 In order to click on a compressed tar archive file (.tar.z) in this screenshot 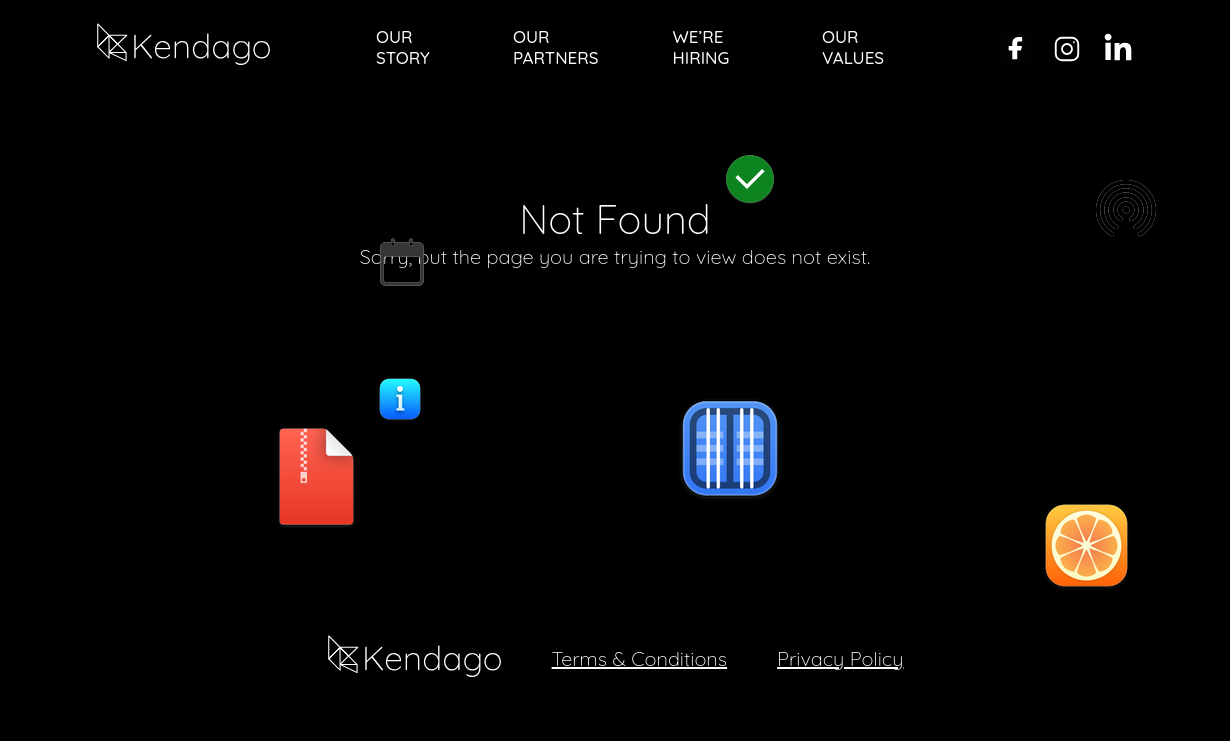, I will do `click(316, 478)`.